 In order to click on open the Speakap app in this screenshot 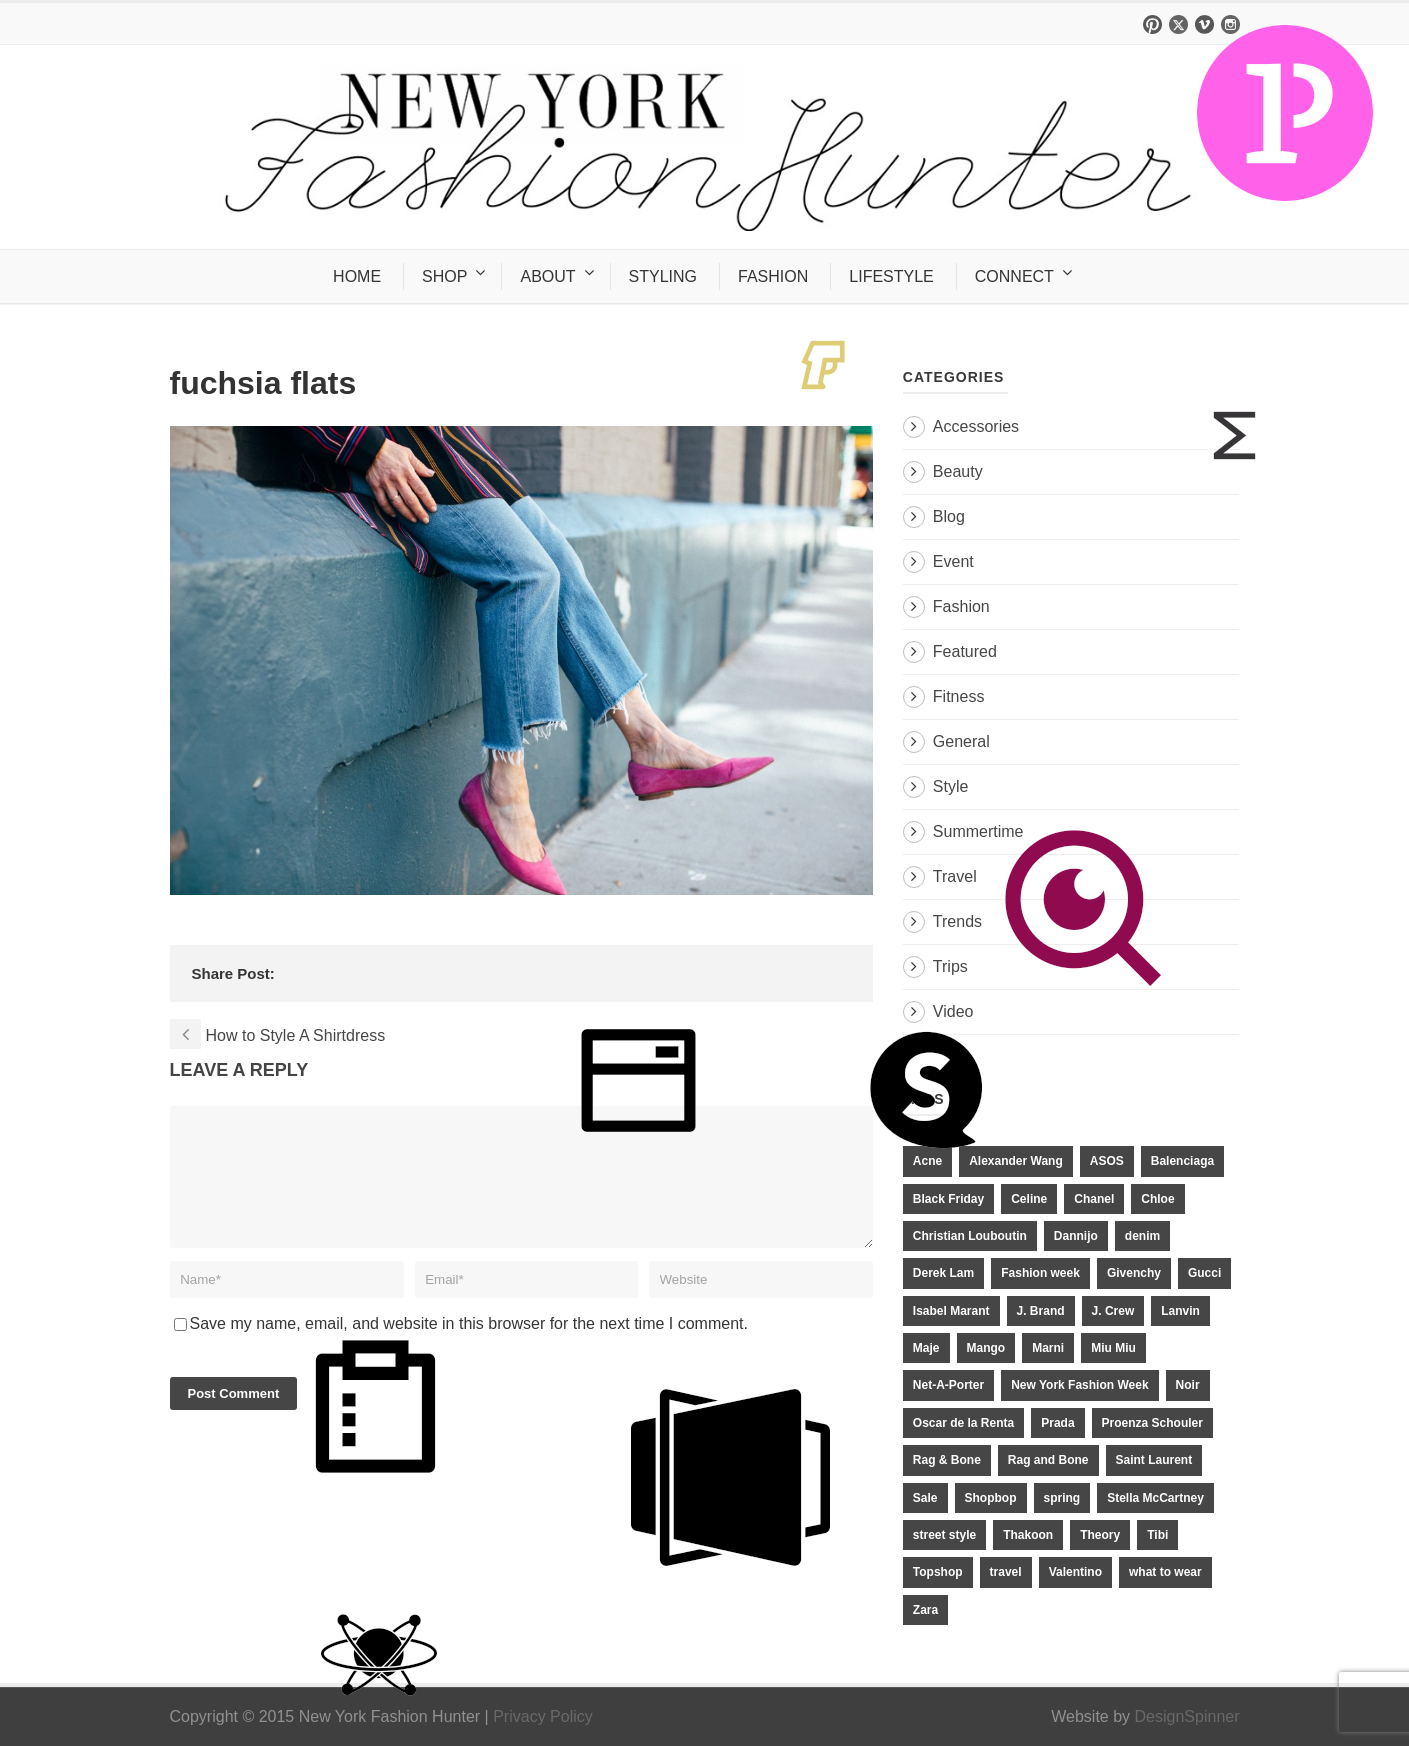, I will do `click(926, 1090)`.